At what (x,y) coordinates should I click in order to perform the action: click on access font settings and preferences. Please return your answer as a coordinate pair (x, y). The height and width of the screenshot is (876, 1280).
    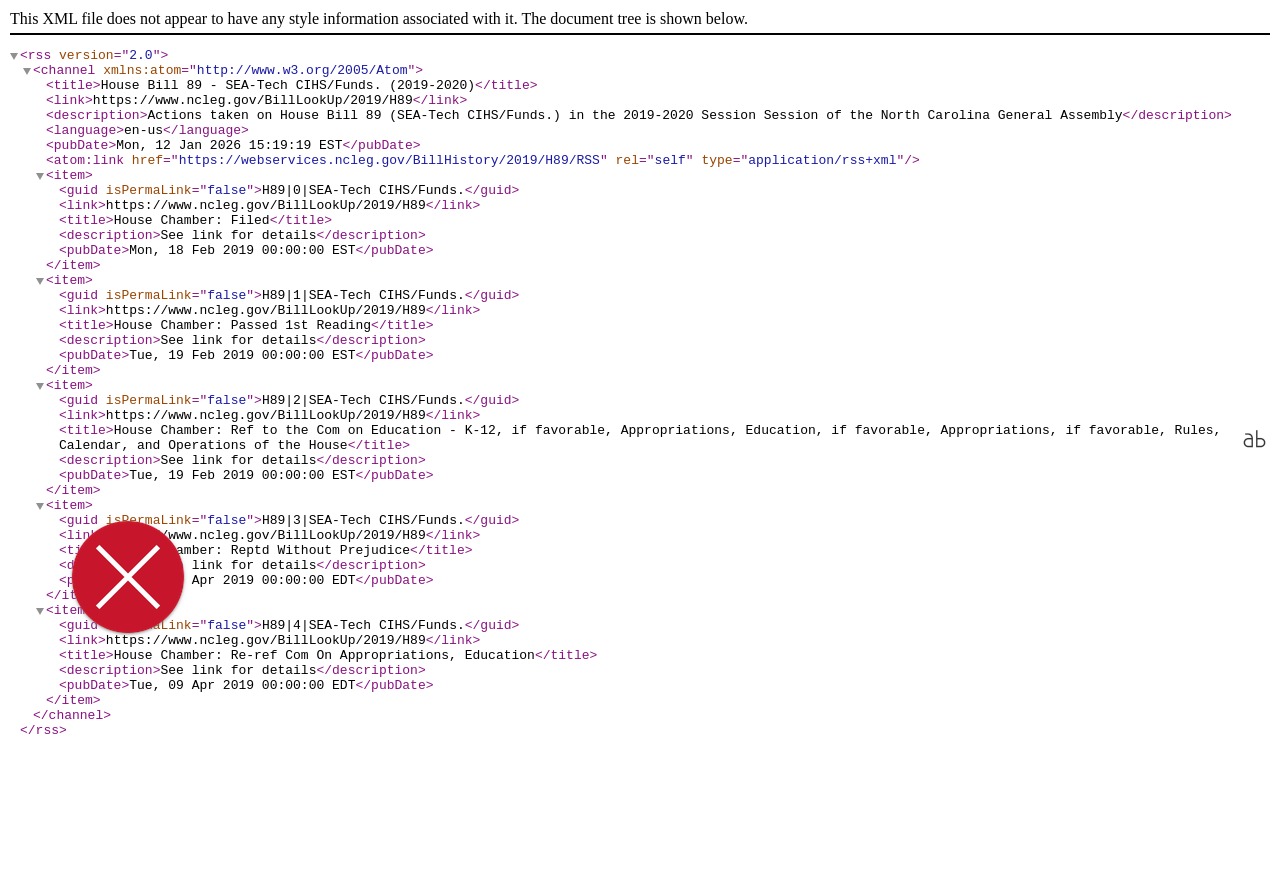
    Looking at the image, I should click on (1254, 439).